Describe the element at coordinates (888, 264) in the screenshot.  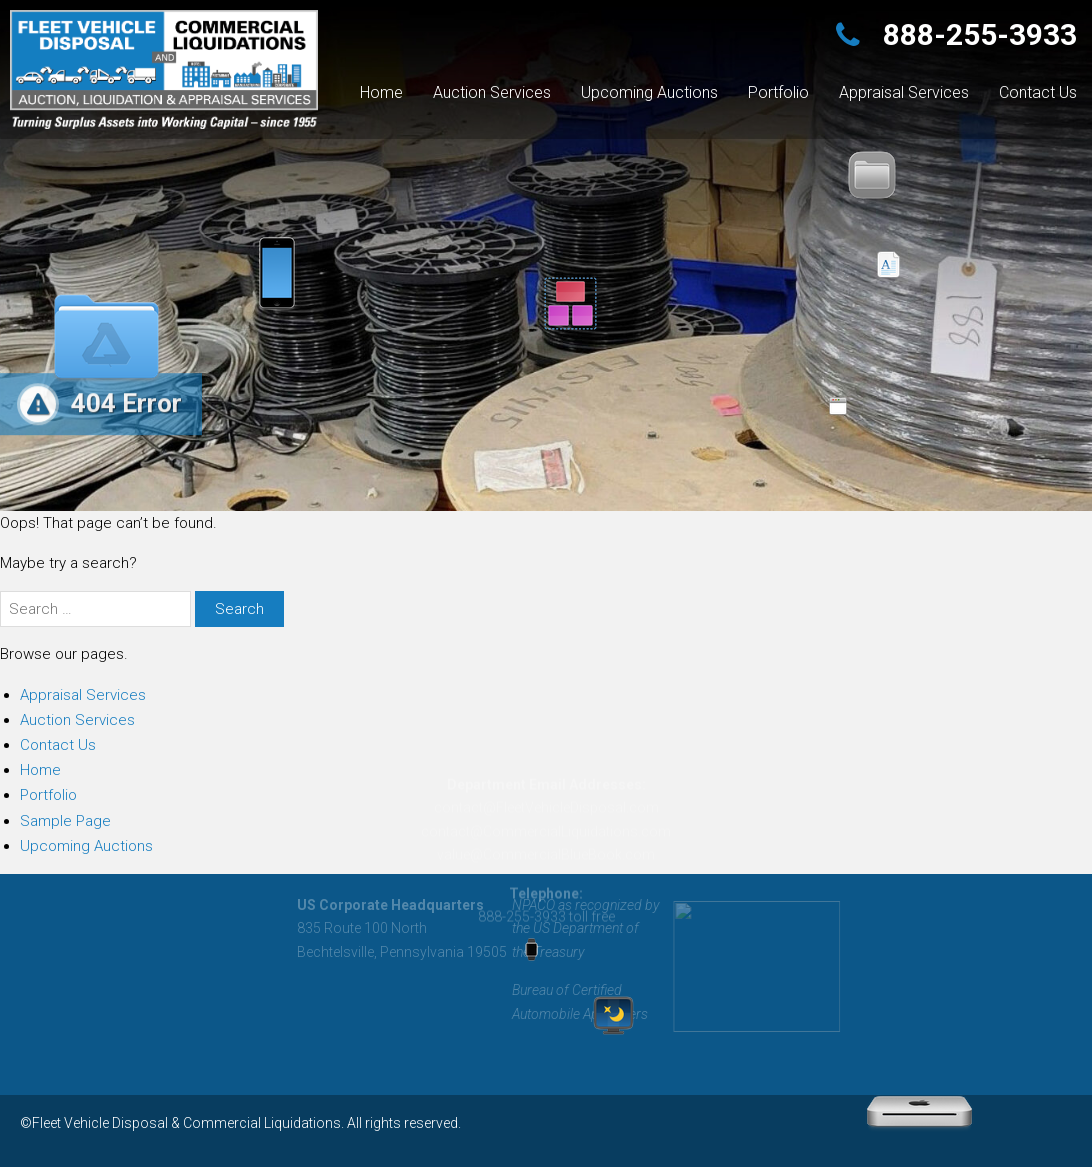
I see `open a text document file` at that location.